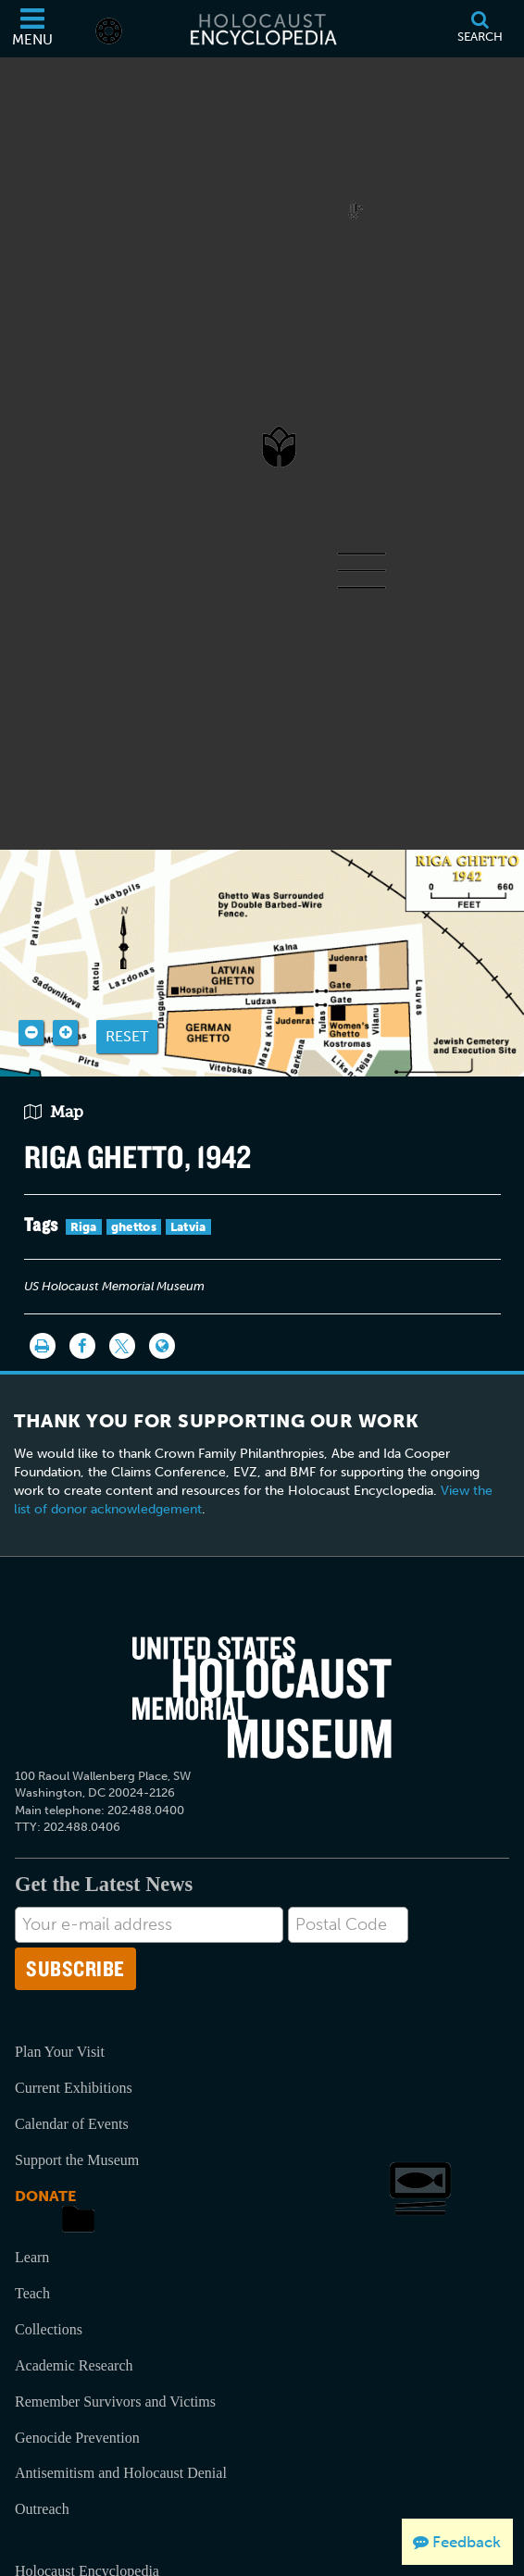 The height and width of the screenshot is (2576, 524). I want to click on open navigation menu, so click(361, 570).